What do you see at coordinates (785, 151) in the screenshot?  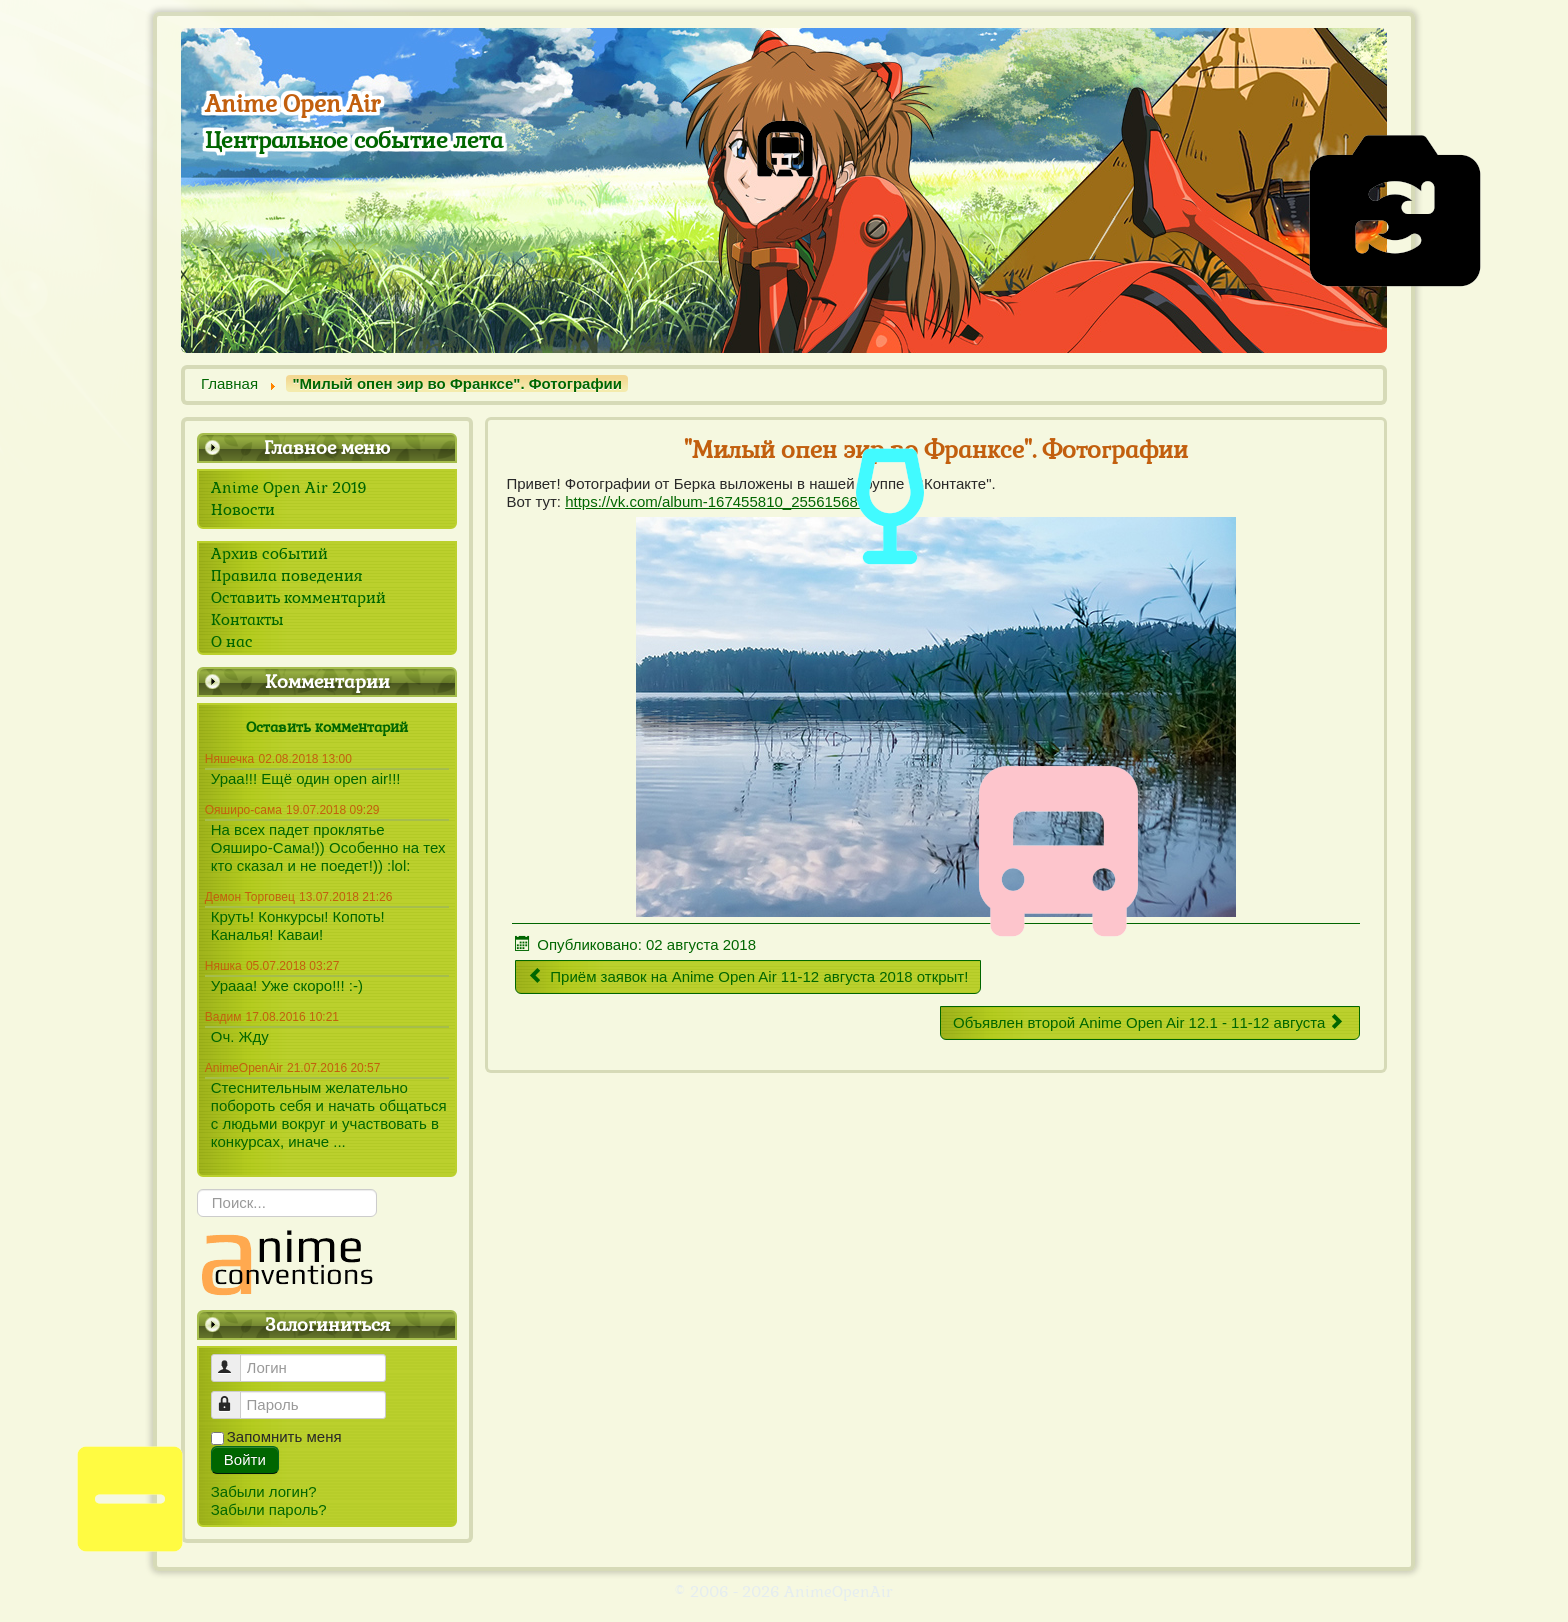 I see `access subway or metro transit information` at bounding box center [785, 151].